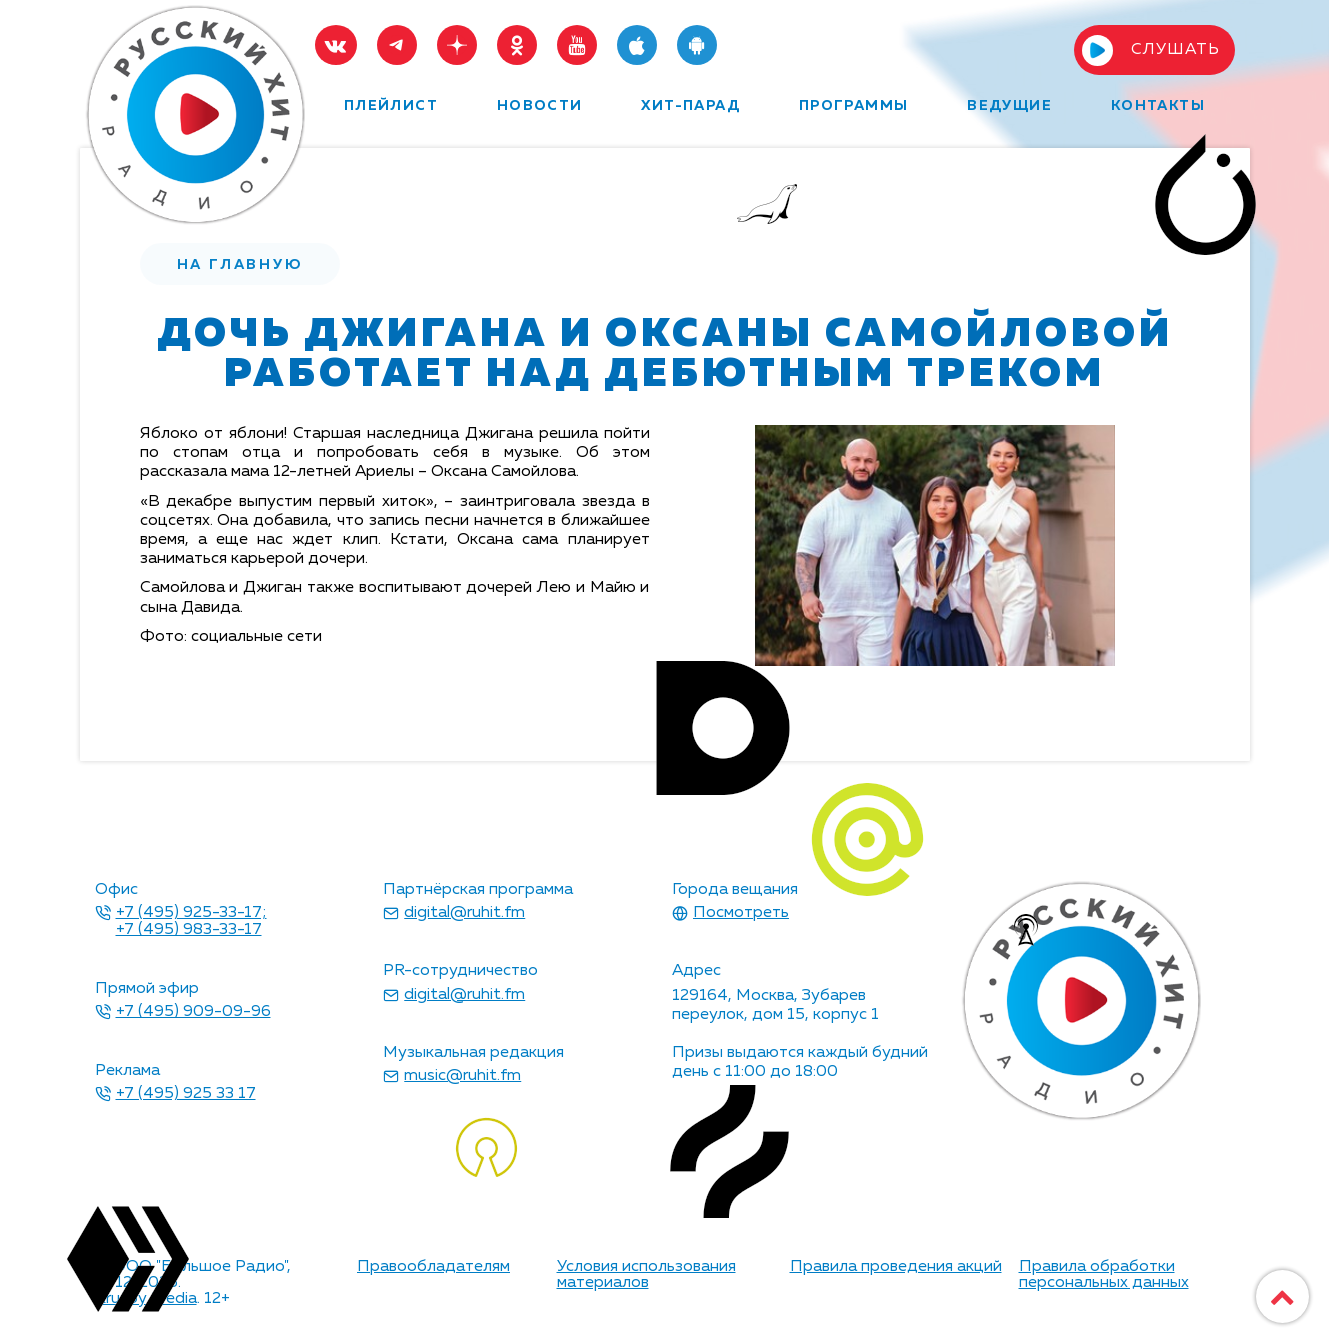  Describe the element at coordinates (723, 728) in the screenshot. I see `DatoCMS logo` at that location.